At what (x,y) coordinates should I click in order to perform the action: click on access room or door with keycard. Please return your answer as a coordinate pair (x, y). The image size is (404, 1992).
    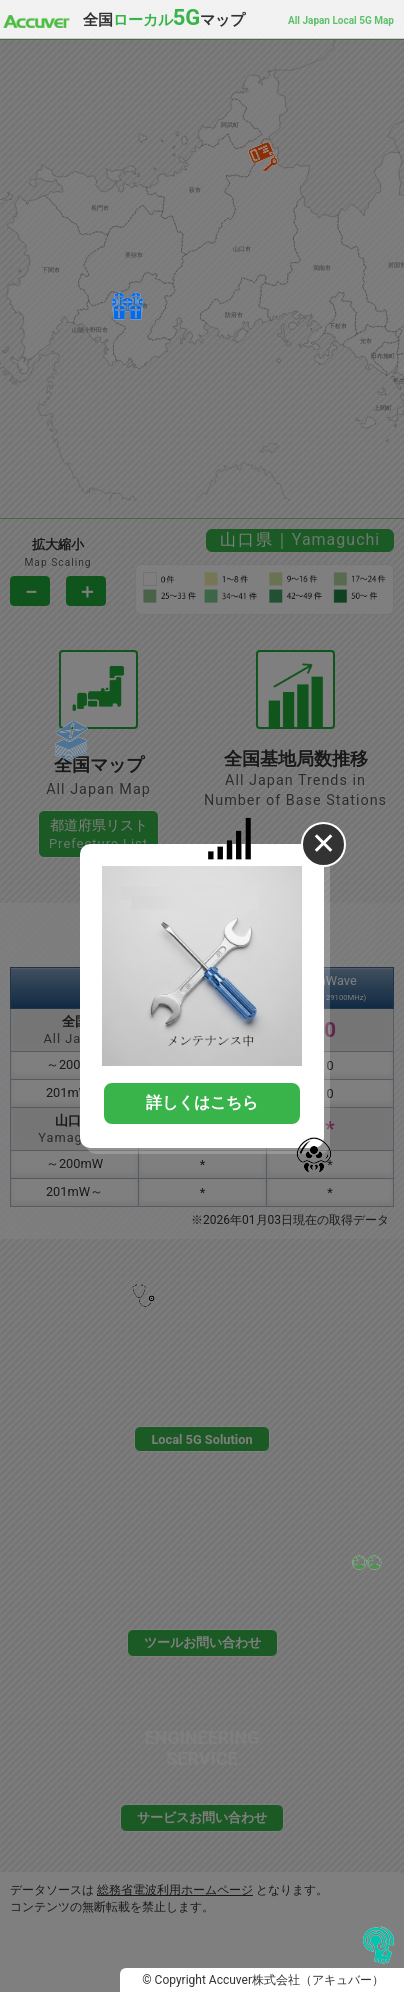
    Looking at the image, I should click on (263, 157).